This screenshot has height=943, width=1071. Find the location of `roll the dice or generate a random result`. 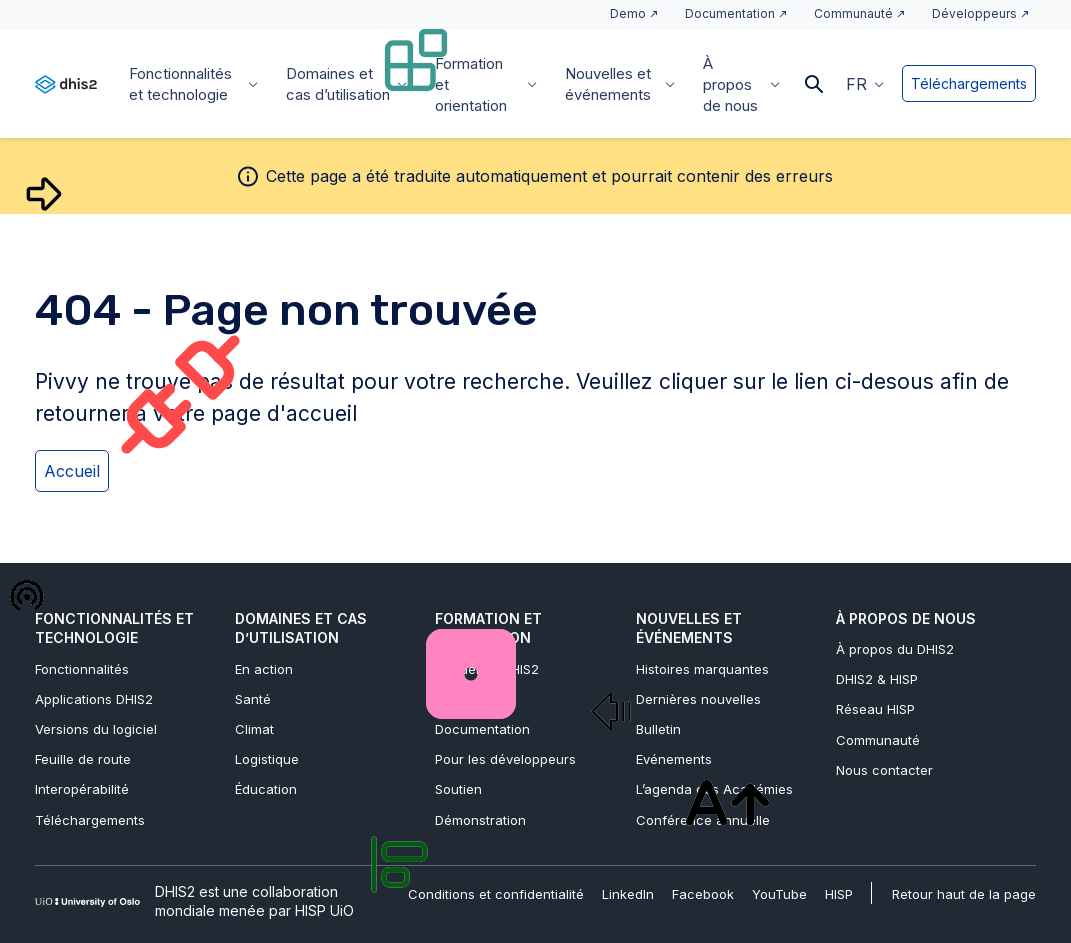

roll the dice or generate a random result is located at coordinates (471, 674).